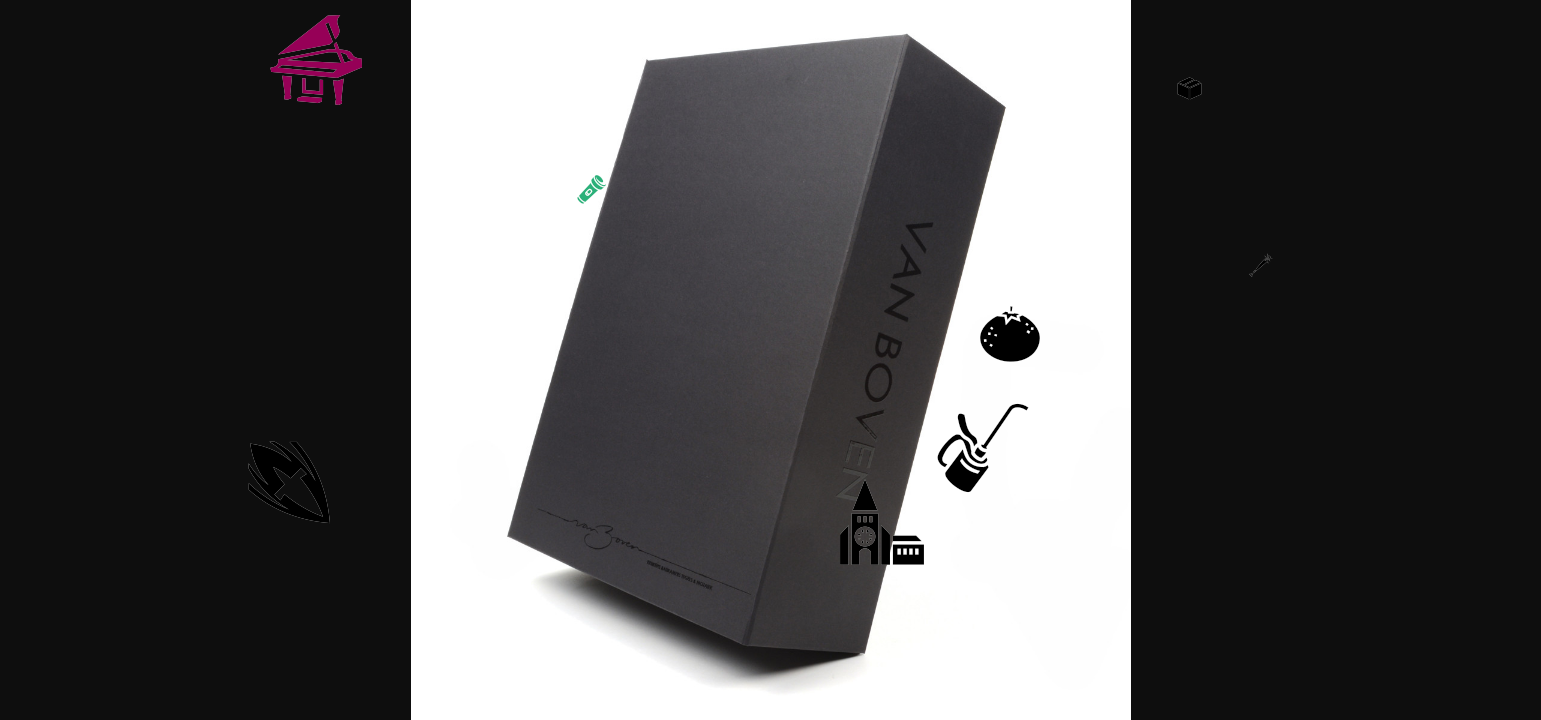 This screenshot has height=720, width=1541. What do you see at coordinates (1010, 334) in the screenshot?
I see `select tangerine or citrus fruit item` at bounding box center [1010, 334].